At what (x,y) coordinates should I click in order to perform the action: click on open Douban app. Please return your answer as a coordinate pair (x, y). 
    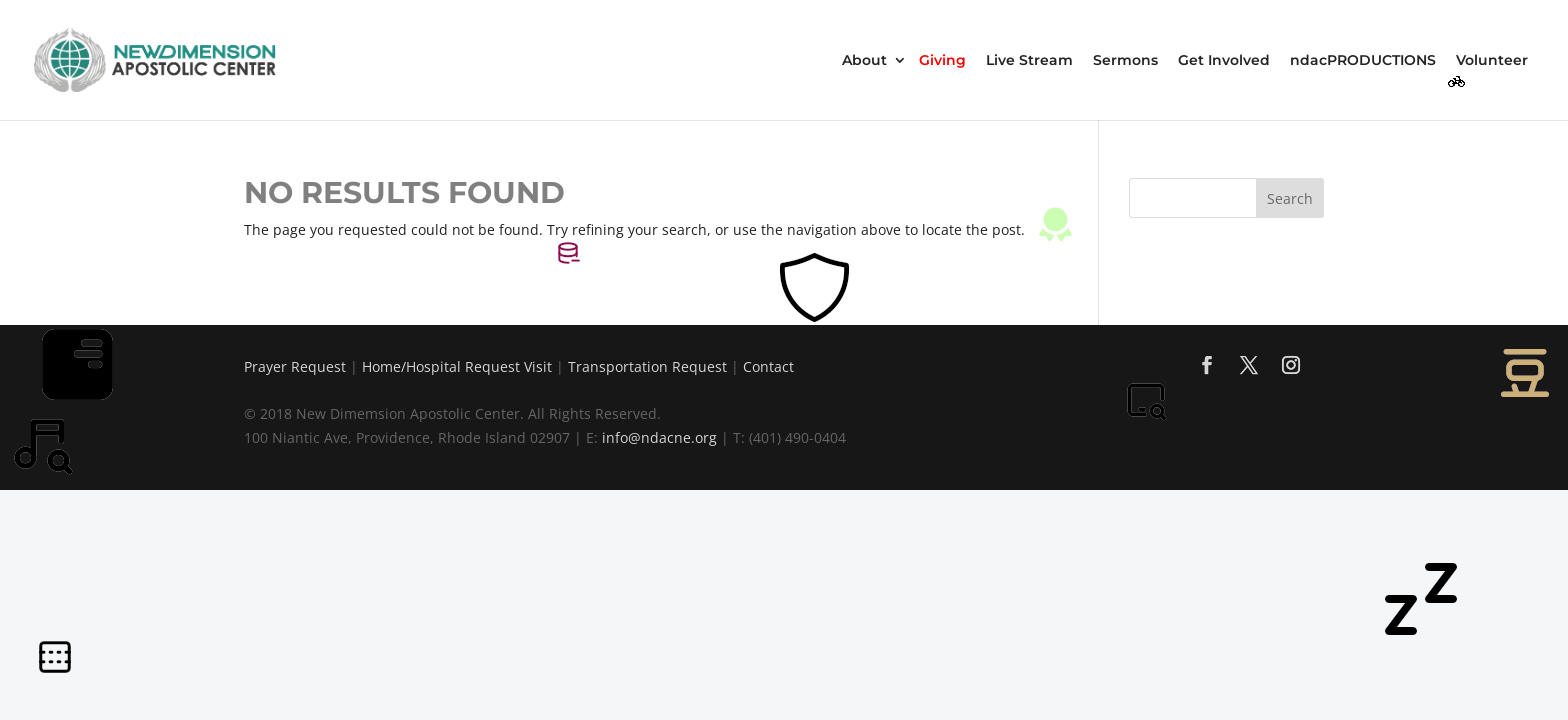
    Looking at the image, I should click on (1525, 373).